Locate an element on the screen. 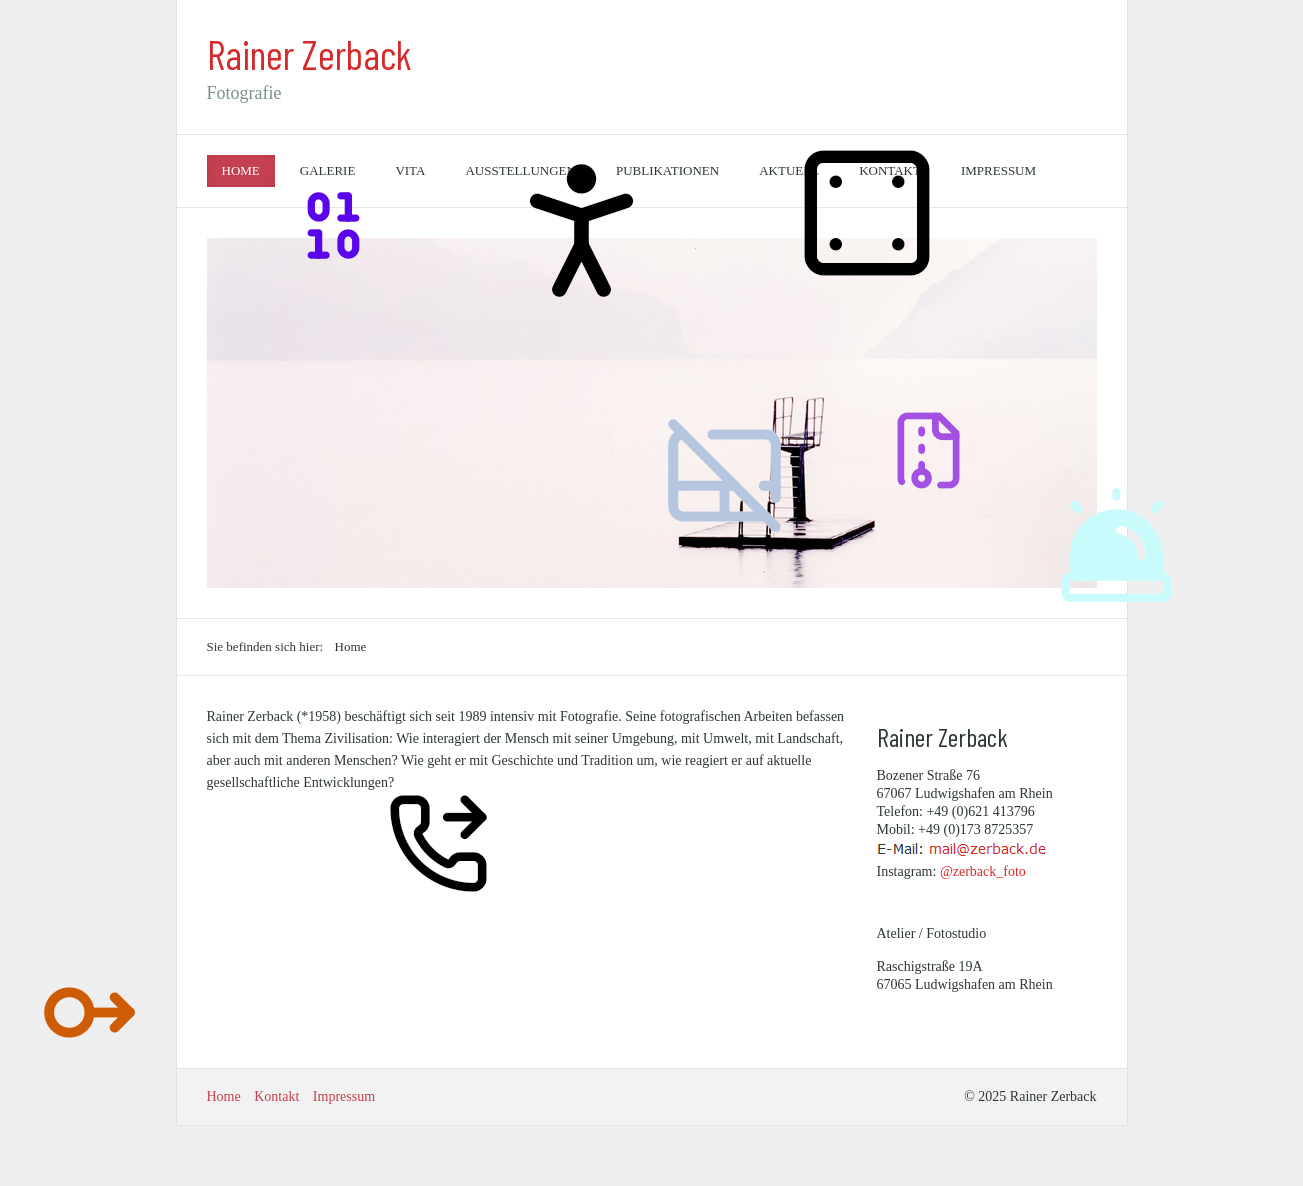 The width and height of the screenshot is (1303, 1186). disable touchpad input is located at coordinates (724, 475).